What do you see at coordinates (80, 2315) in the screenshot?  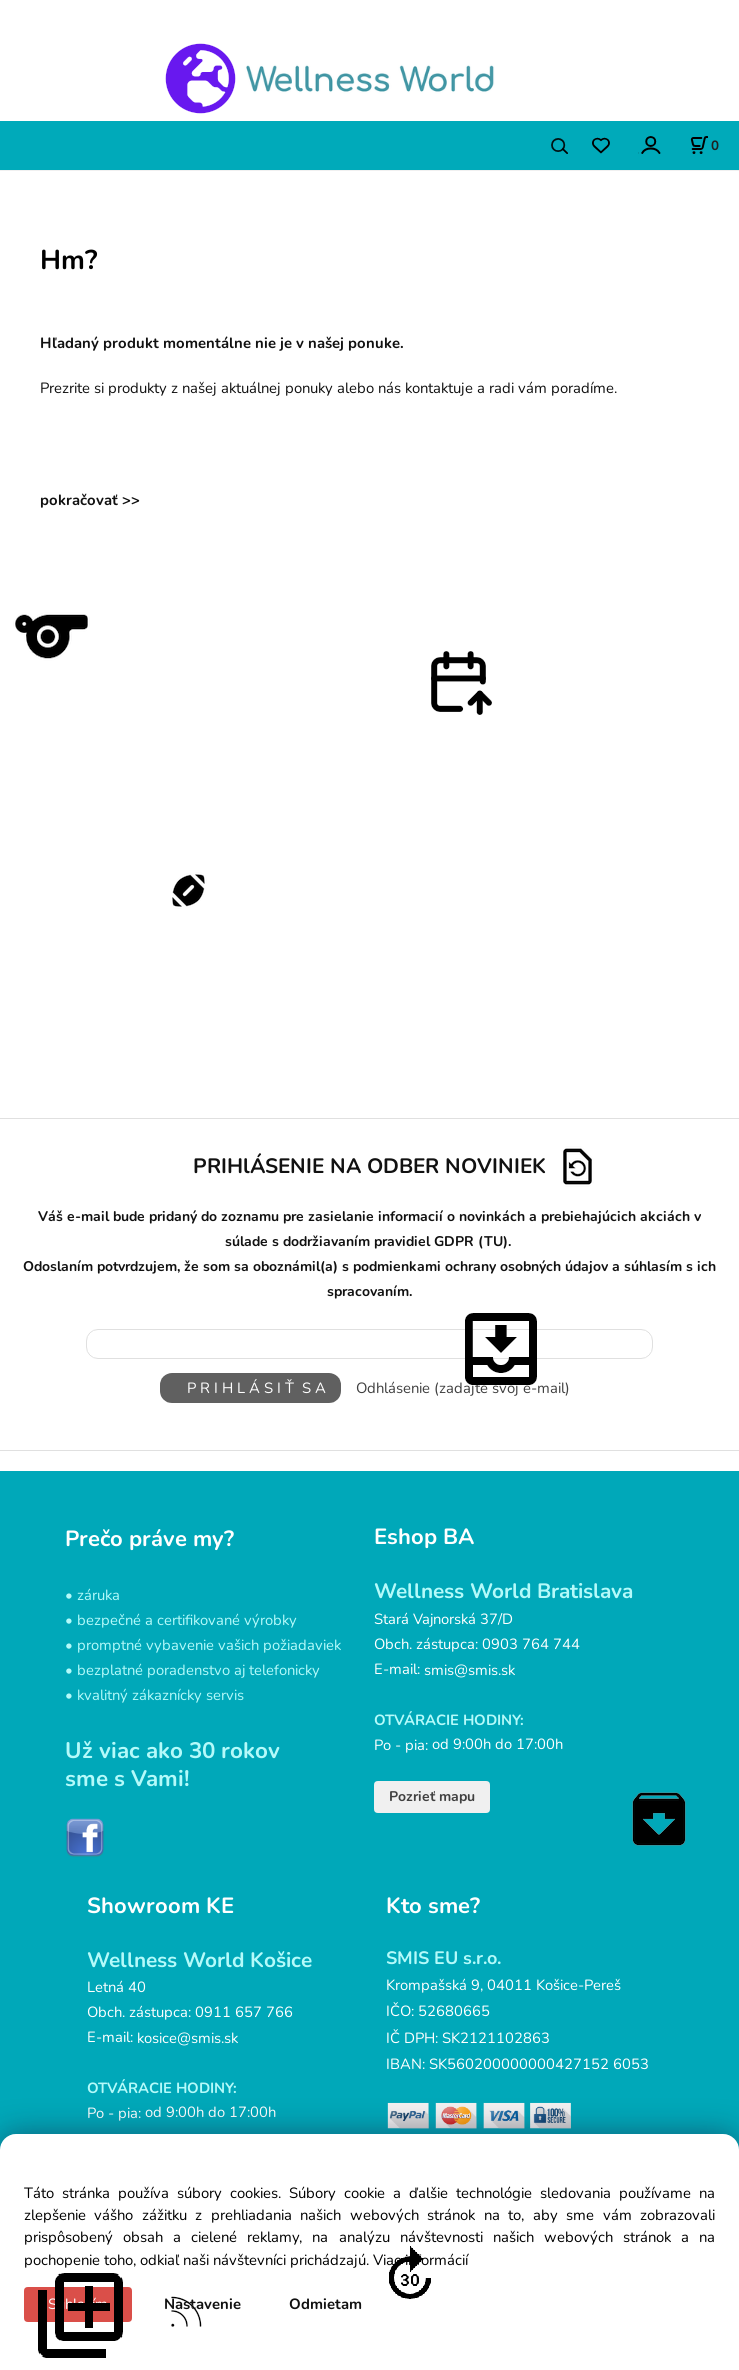 I see `add a new photo to your collection` at bounding box center [80, 2315].